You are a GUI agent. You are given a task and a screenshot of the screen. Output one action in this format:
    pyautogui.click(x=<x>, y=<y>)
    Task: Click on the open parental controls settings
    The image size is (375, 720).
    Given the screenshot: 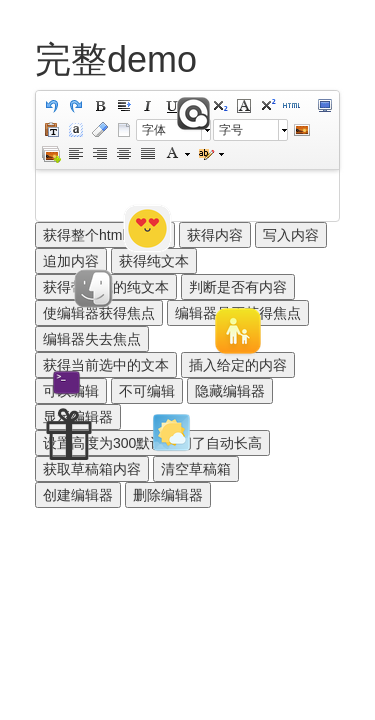 What is the action you would take?
    pyautogui.click(x=238, y=331)
    